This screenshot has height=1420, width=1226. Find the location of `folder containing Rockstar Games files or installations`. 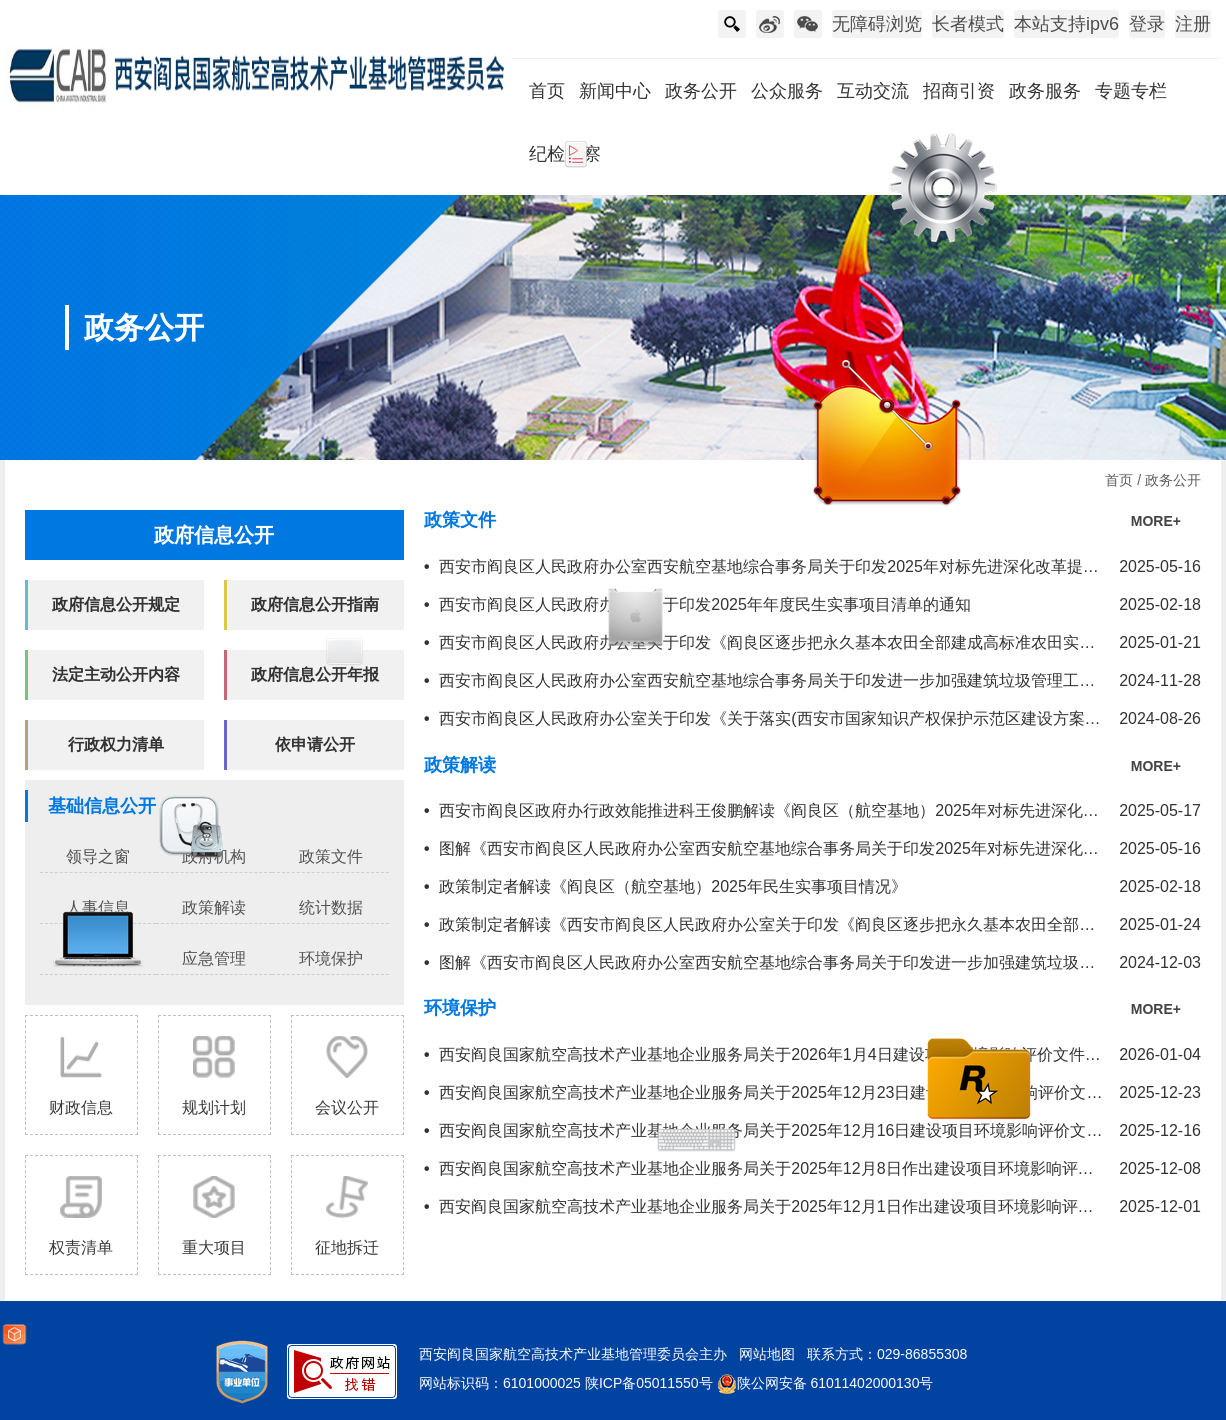

folder containing Rockstar Games files or installations is located at coordinates (978, 1081).